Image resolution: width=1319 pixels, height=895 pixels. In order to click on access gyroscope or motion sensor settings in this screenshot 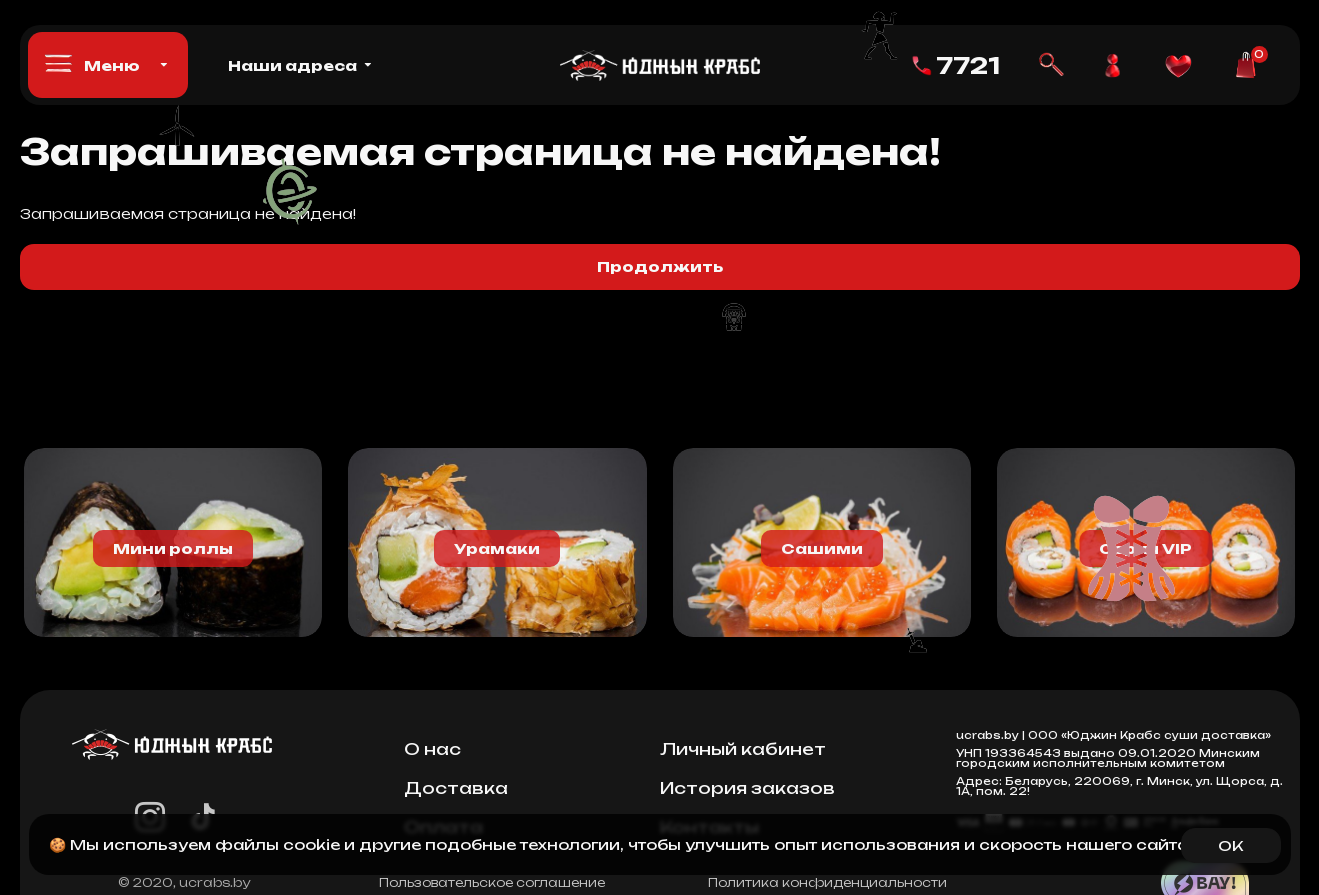, I will do `click(290, 192)`.